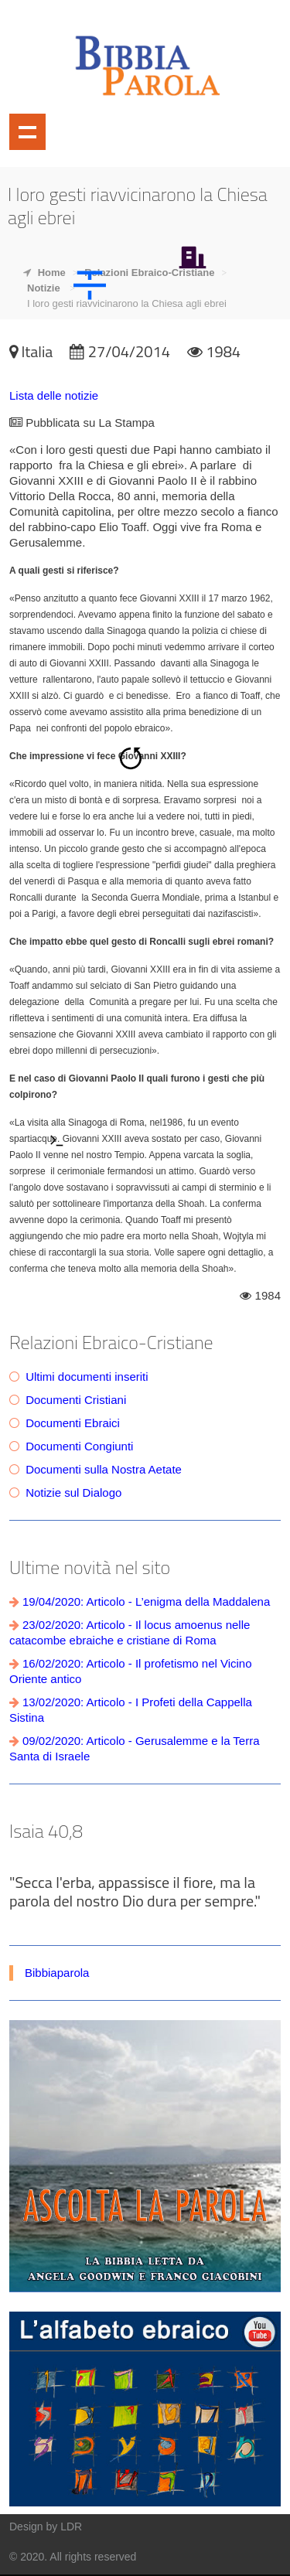  Describe the element at coordinates (131, 758) in the screenshot. I see `reset to previous state` at that location.